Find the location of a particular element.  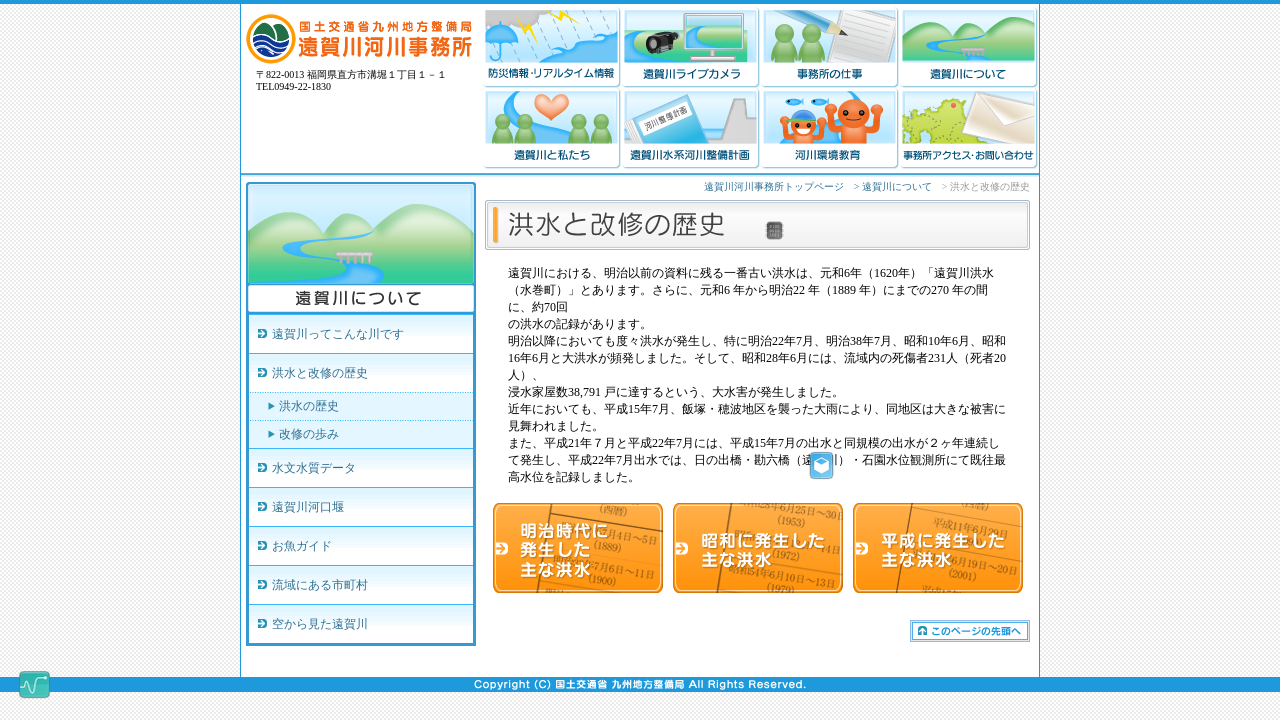

firmware file type indicator is located at coordinates (774, 230).